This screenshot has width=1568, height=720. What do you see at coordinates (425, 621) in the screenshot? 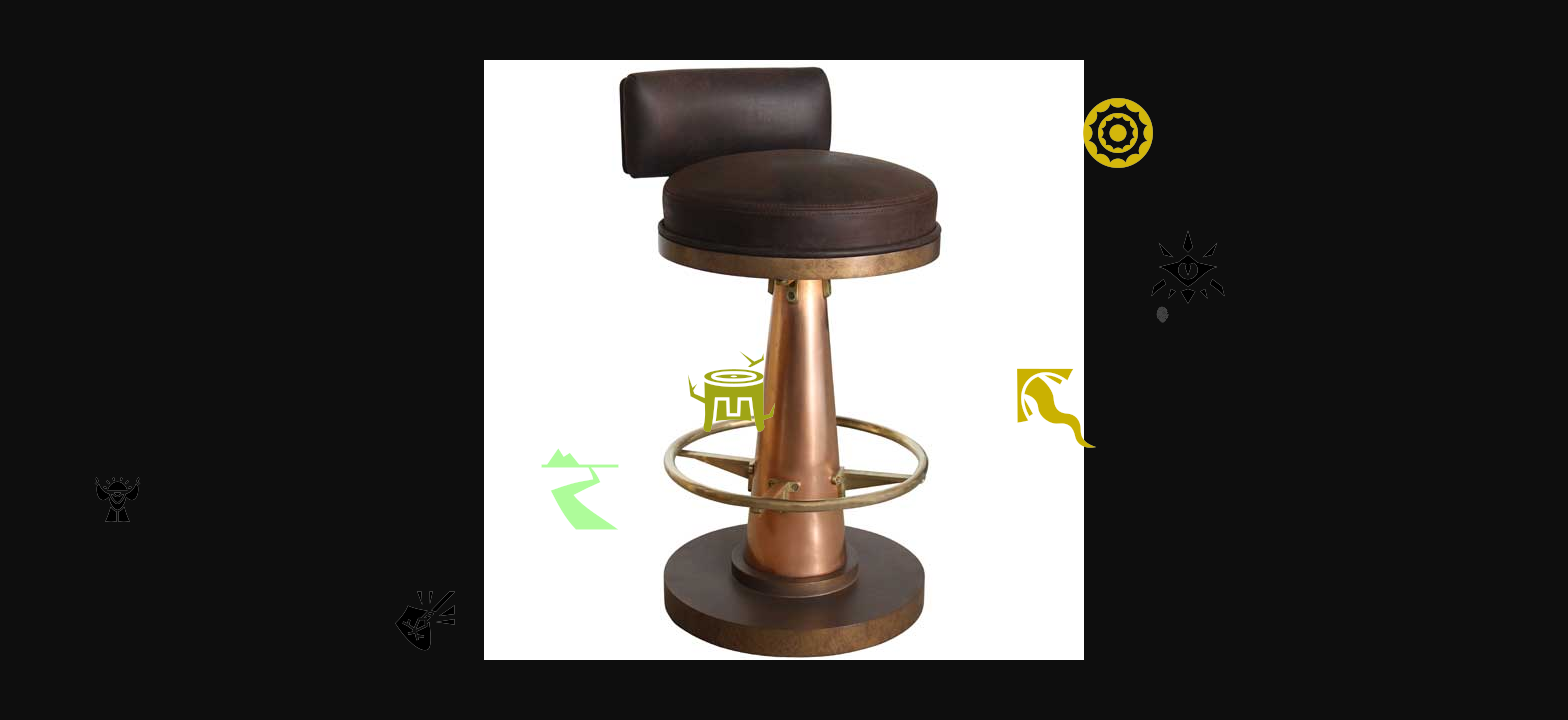
I see `indicates damage taken or shield breaking` at bounding box center [425, 621].